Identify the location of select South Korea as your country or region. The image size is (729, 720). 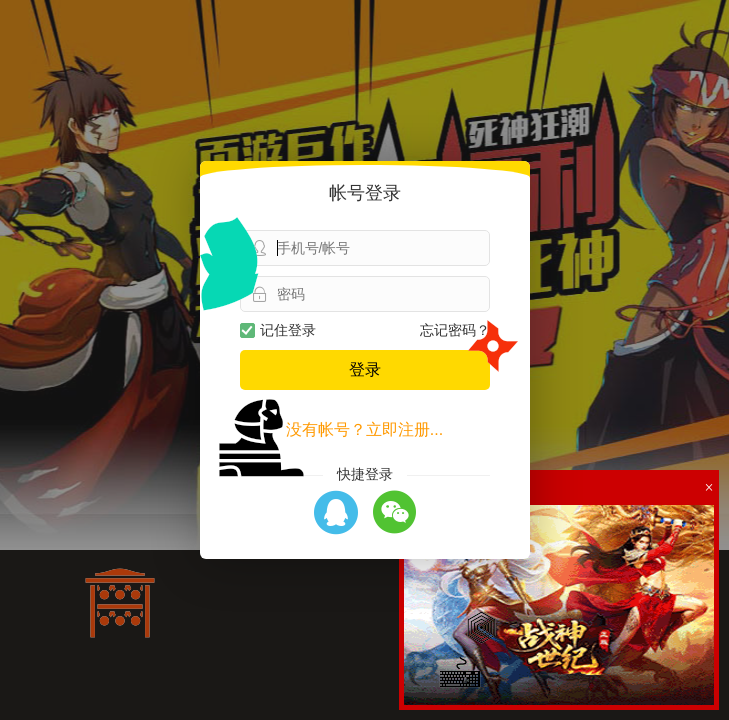
(228, 266).